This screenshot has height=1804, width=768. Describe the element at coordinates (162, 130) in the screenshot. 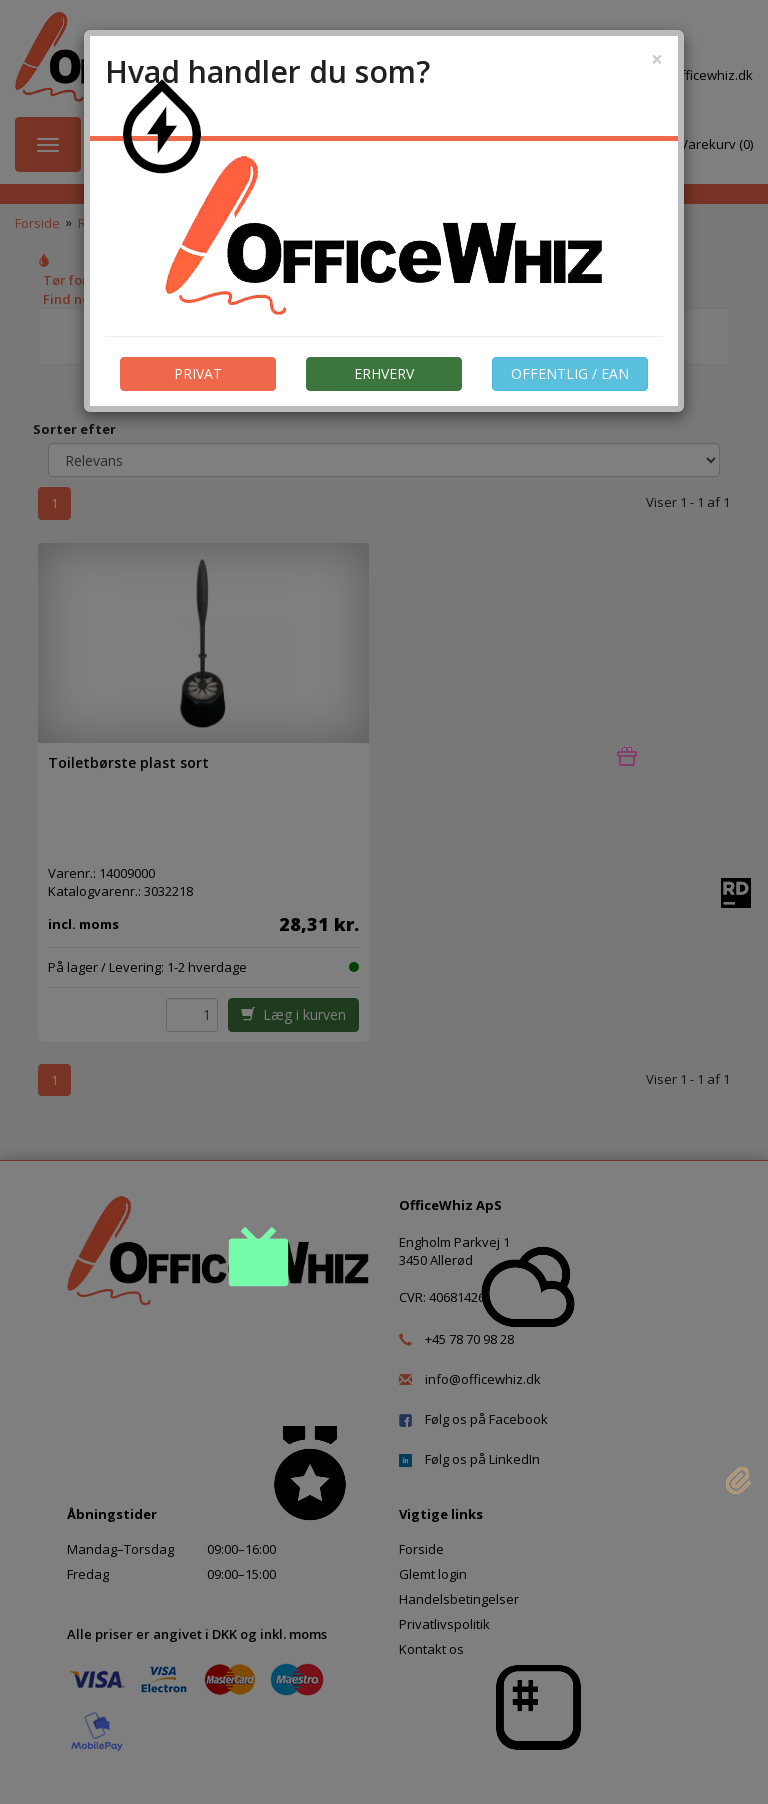

I see `indicates hydroelectric or water-powered energy` at that location.